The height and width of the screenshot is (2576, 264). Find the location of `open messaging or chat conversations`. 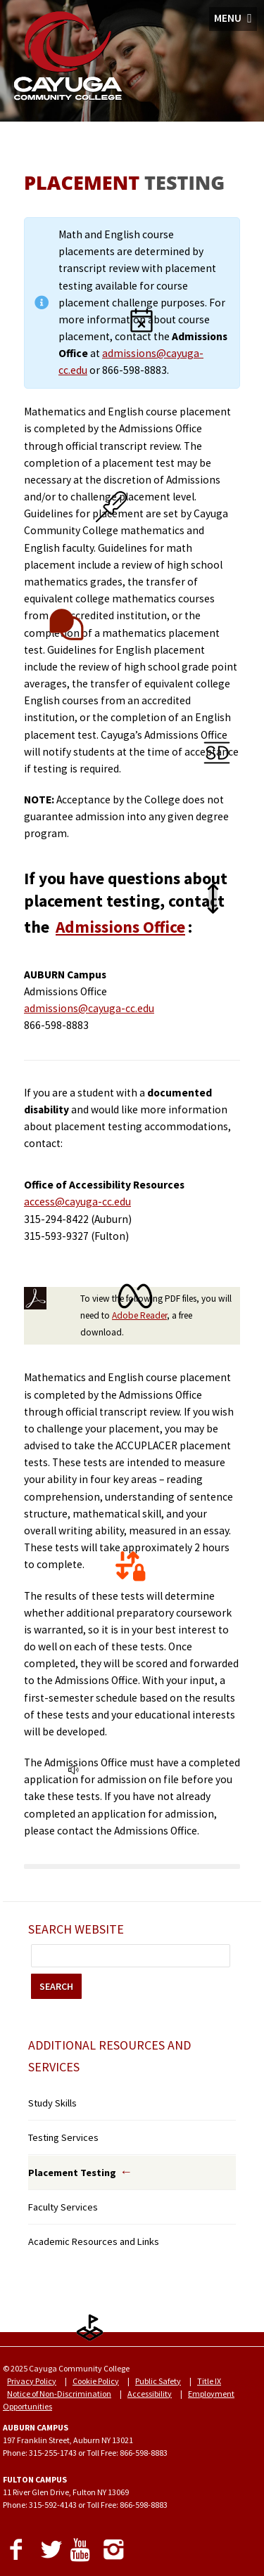

open messaging or chat conversations is located at coordinates (66, 624).